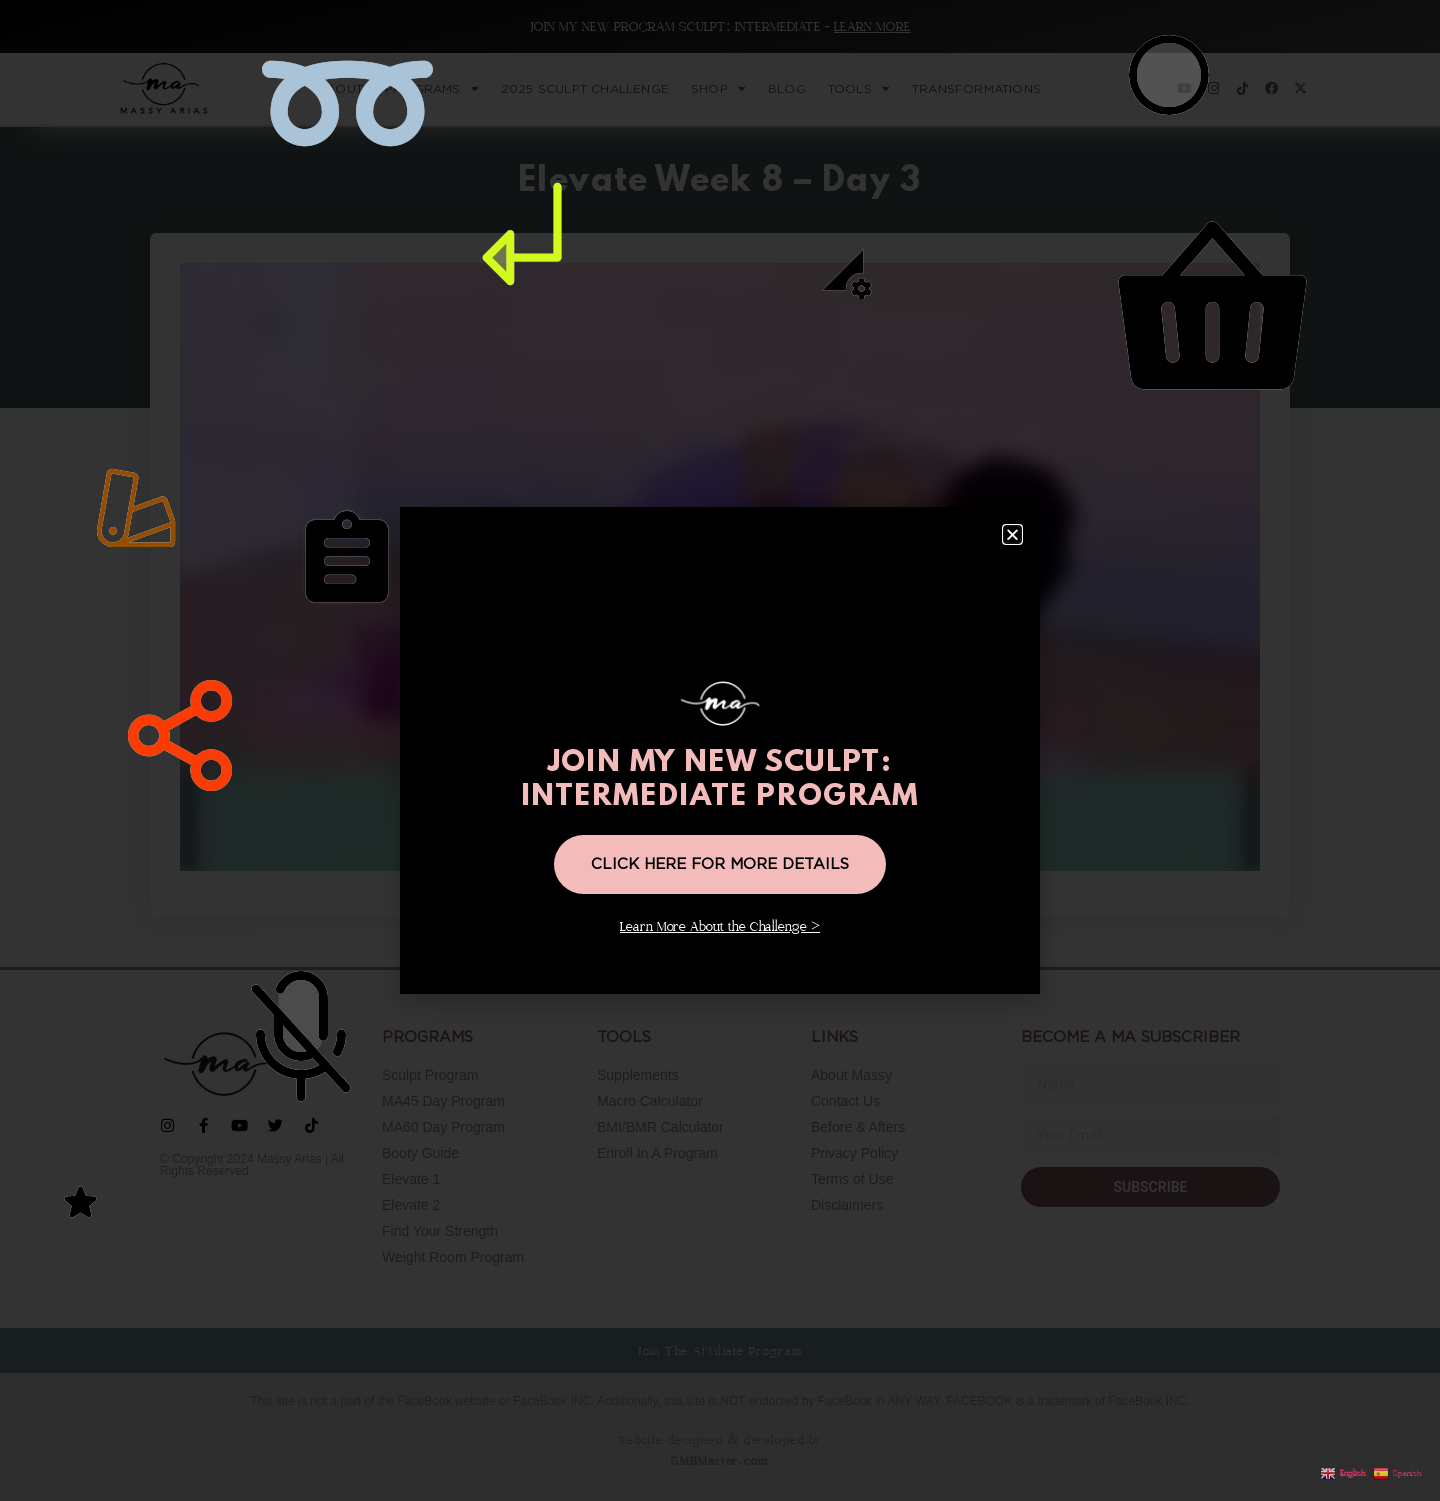 The height and width of the screenshot is (1501, 1440). I want to click on view your shopping basket, so click(1212, 315).